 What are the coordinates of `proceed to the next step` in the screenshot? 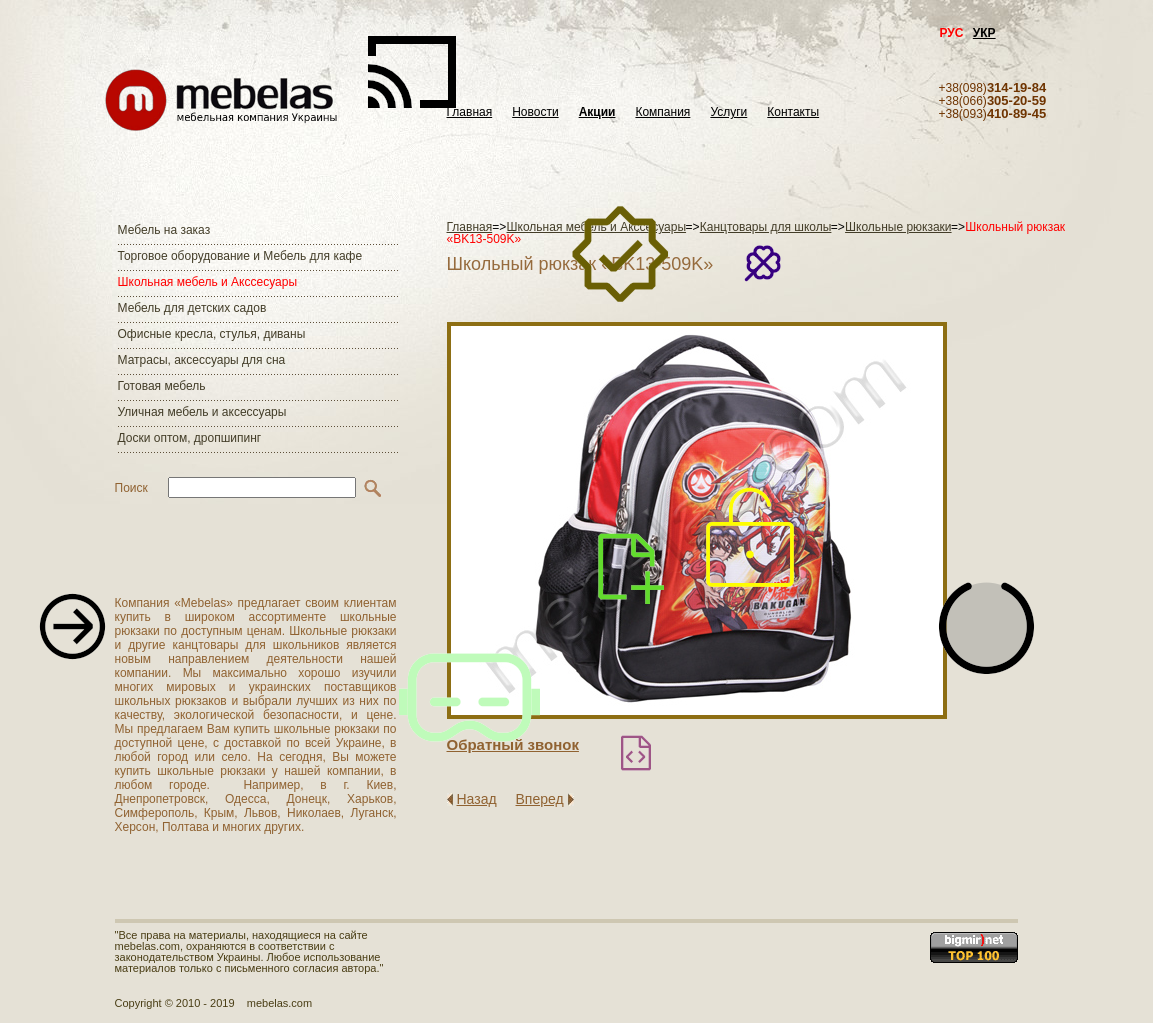 It's located at (72, 626).